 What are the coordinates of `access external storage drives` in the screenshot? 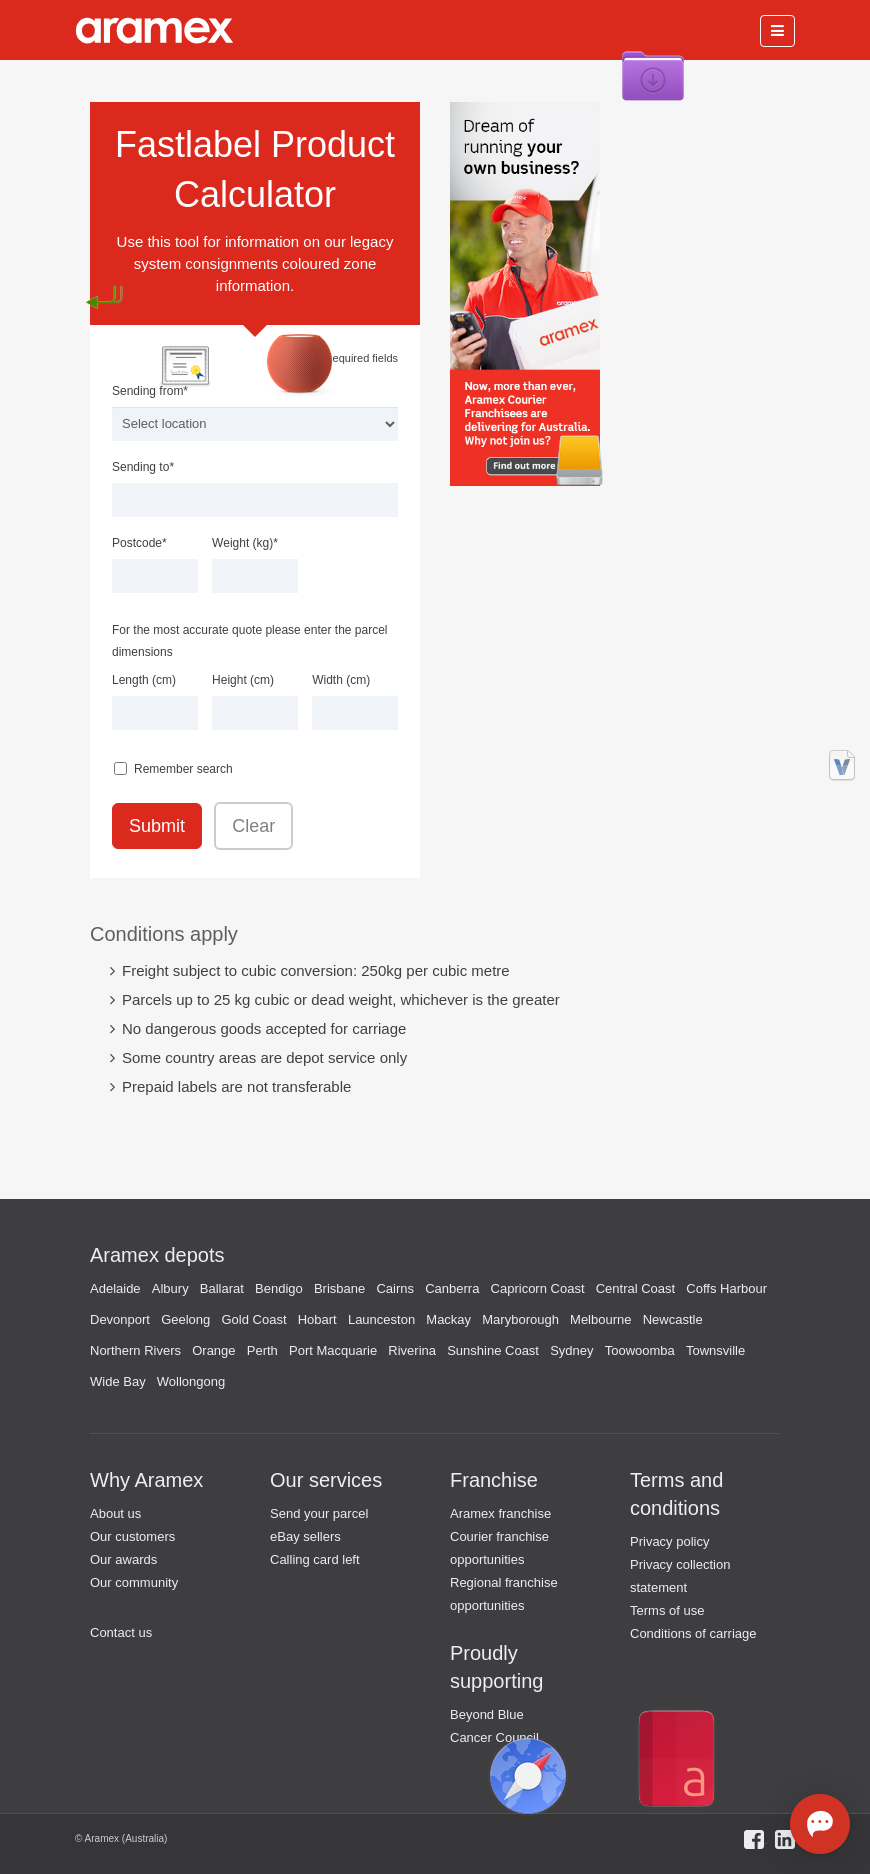 It's located at (579, 461).